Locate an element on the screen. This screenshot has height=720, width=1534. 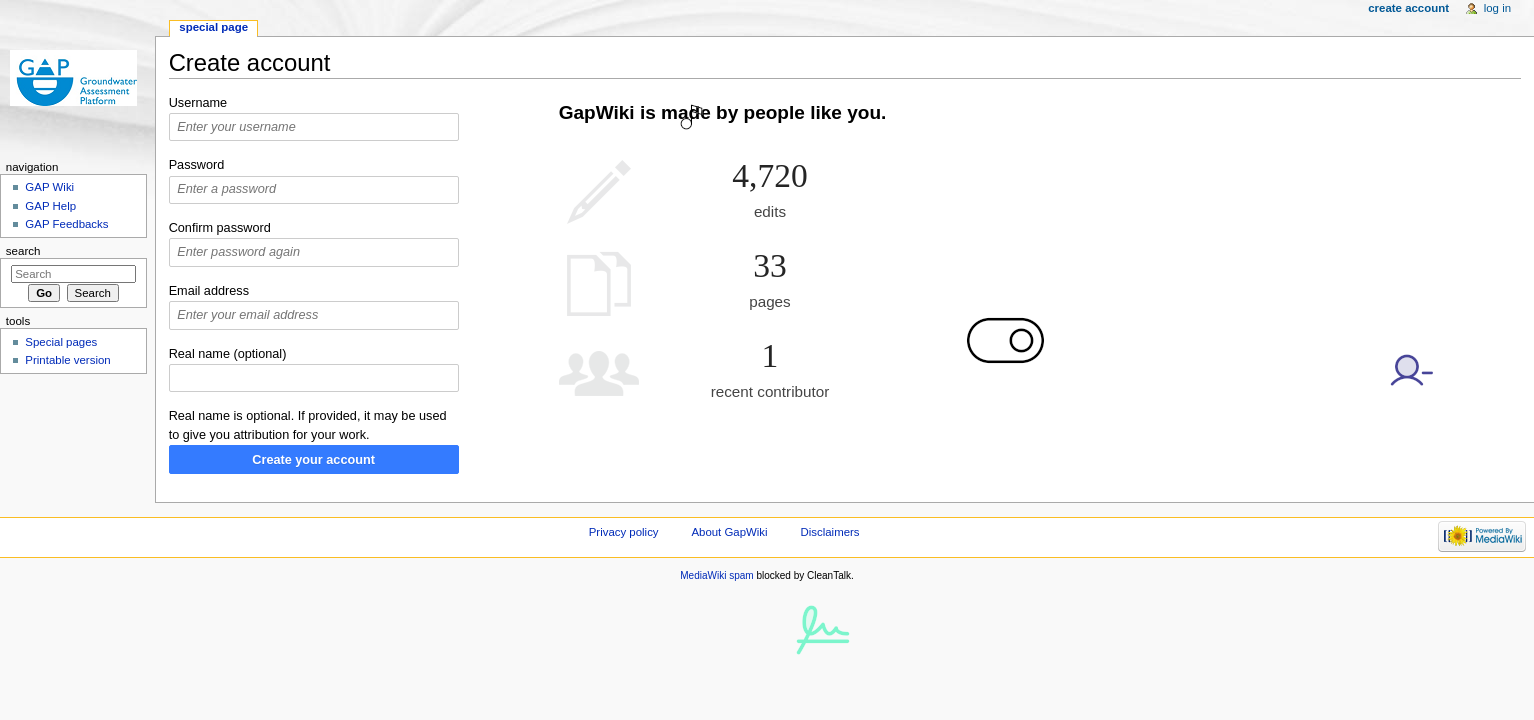
toggle switch in the on position is located at coordinates (1005, 340).